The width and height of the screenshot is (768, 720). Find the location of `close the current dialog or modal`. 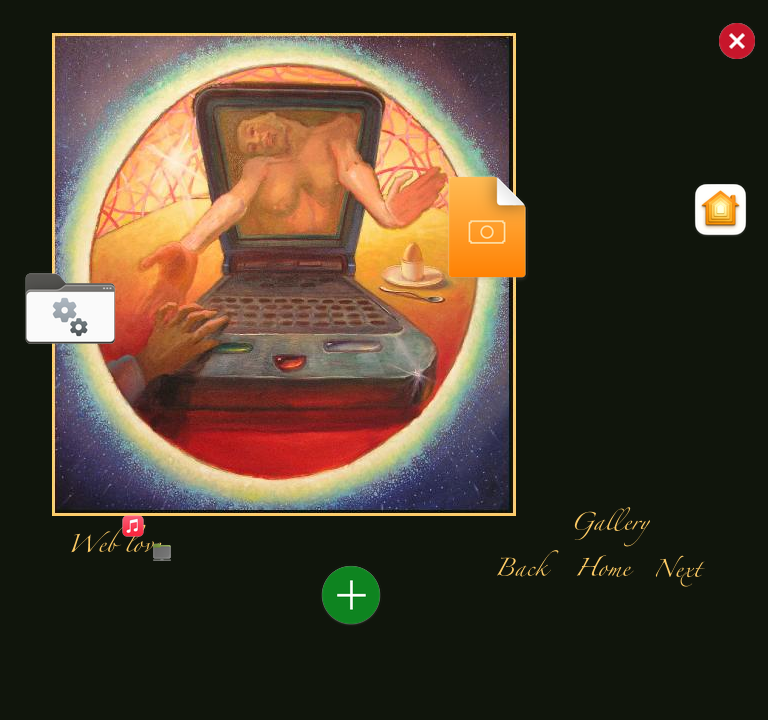

close the current dialog or modal is located at coordinates (737, 41).